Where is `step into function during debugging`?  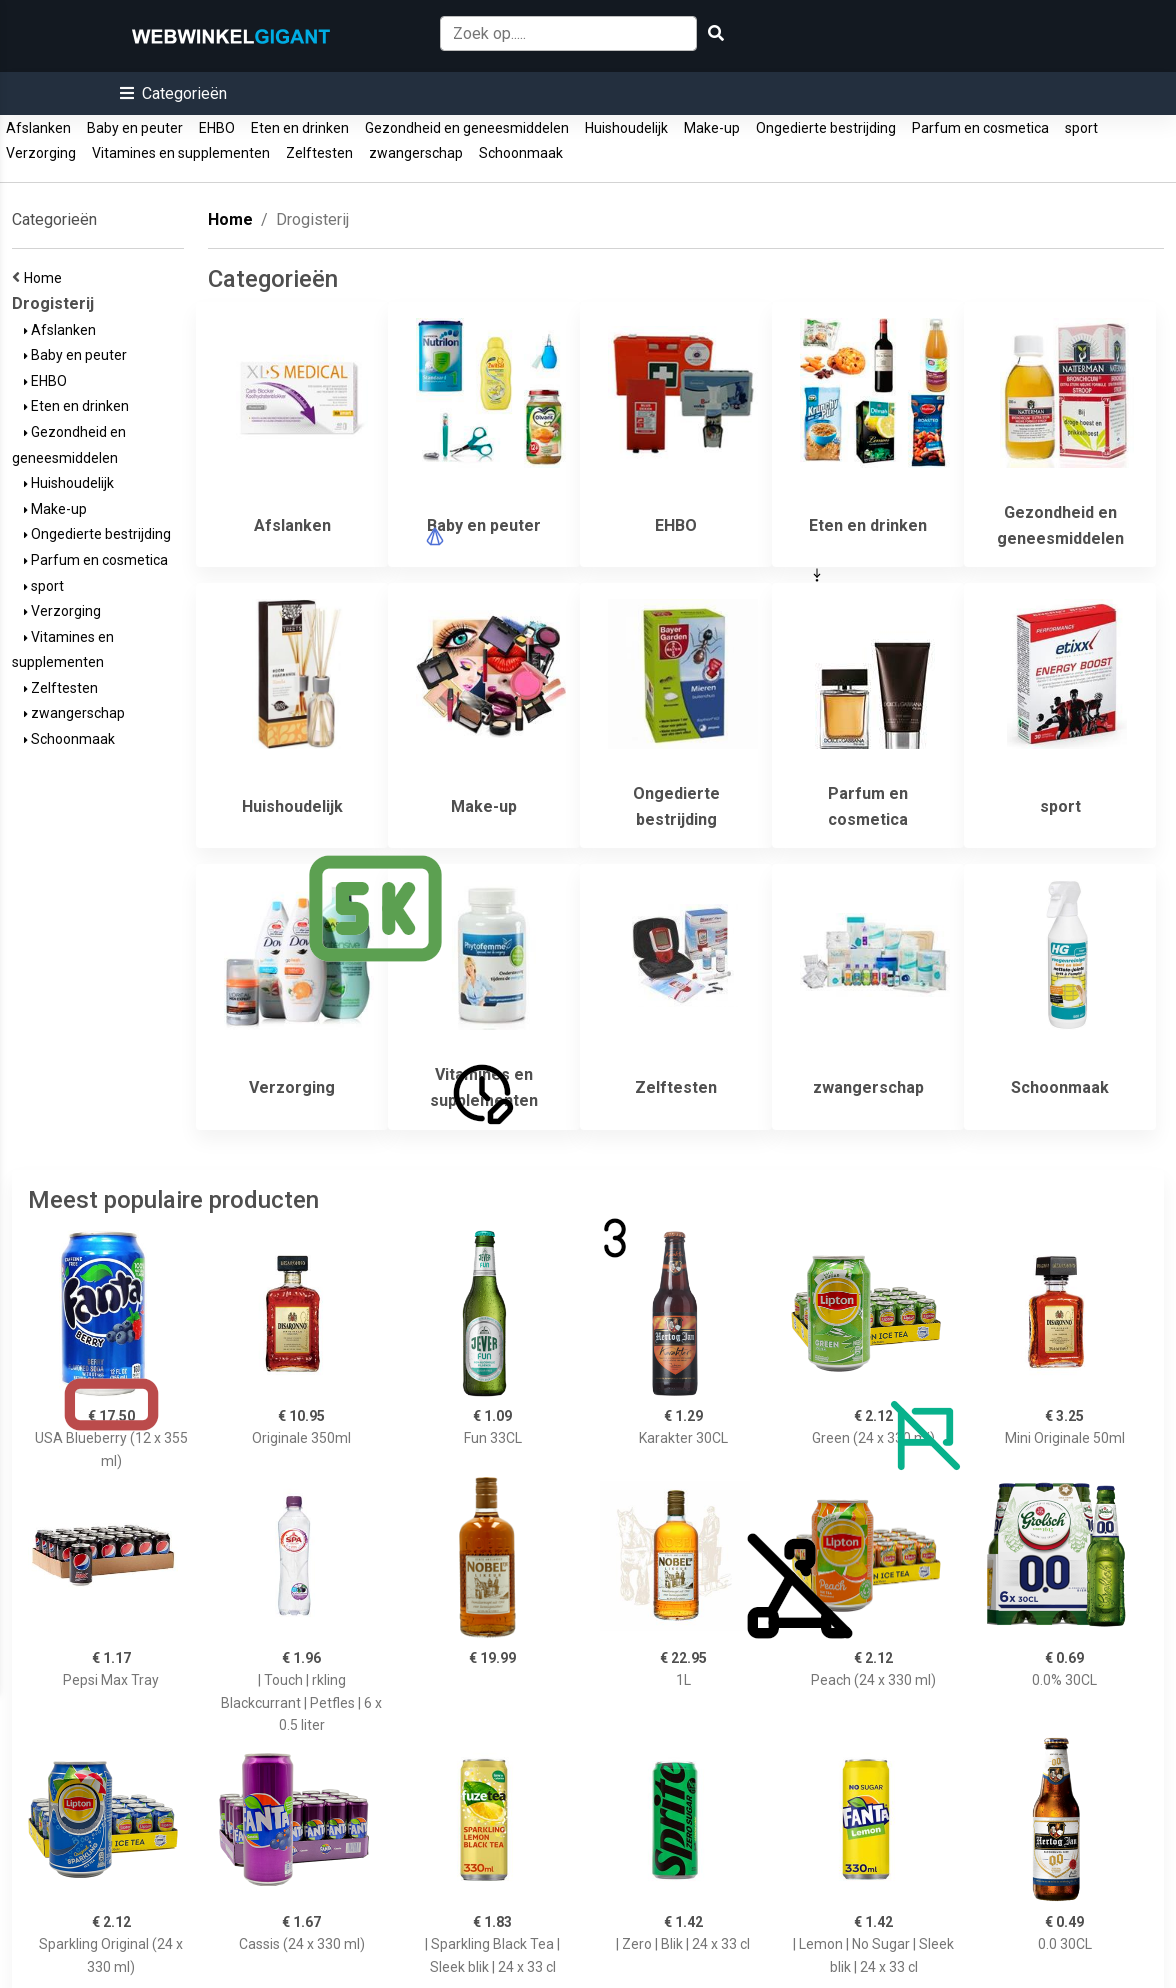 step into function during debugging is located at coordinates (817, 575).